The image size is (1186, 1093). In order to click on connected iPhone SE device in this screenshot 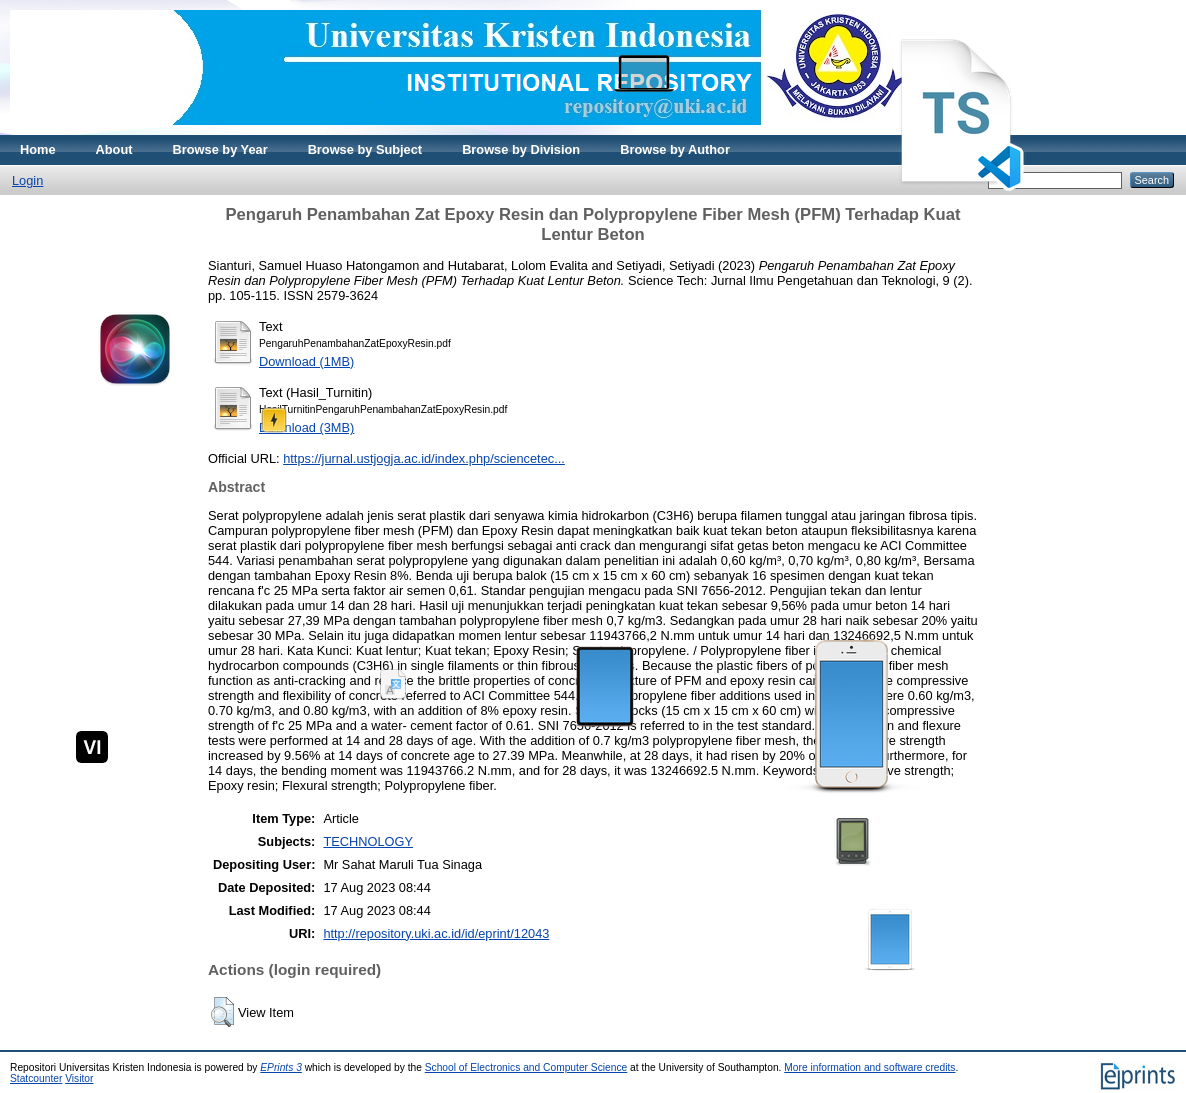, I will do `click(851, 716)`.